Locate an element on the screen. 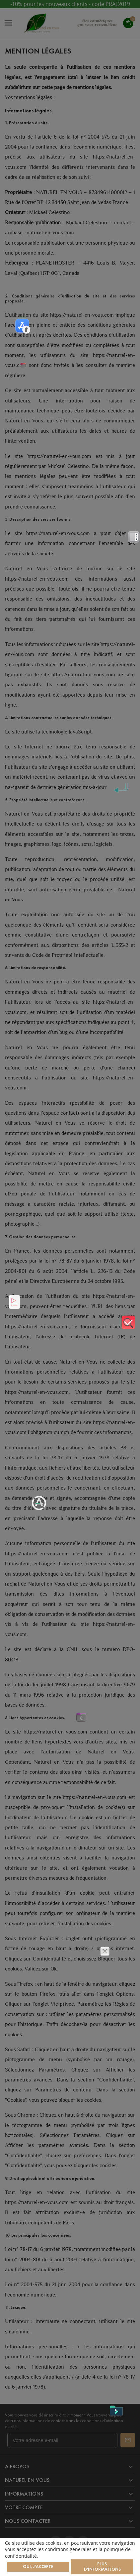 Image resolution: width=140 pixels, height=2576 pixels. reply to all recipients of an email is located at coordinates (121, 787).